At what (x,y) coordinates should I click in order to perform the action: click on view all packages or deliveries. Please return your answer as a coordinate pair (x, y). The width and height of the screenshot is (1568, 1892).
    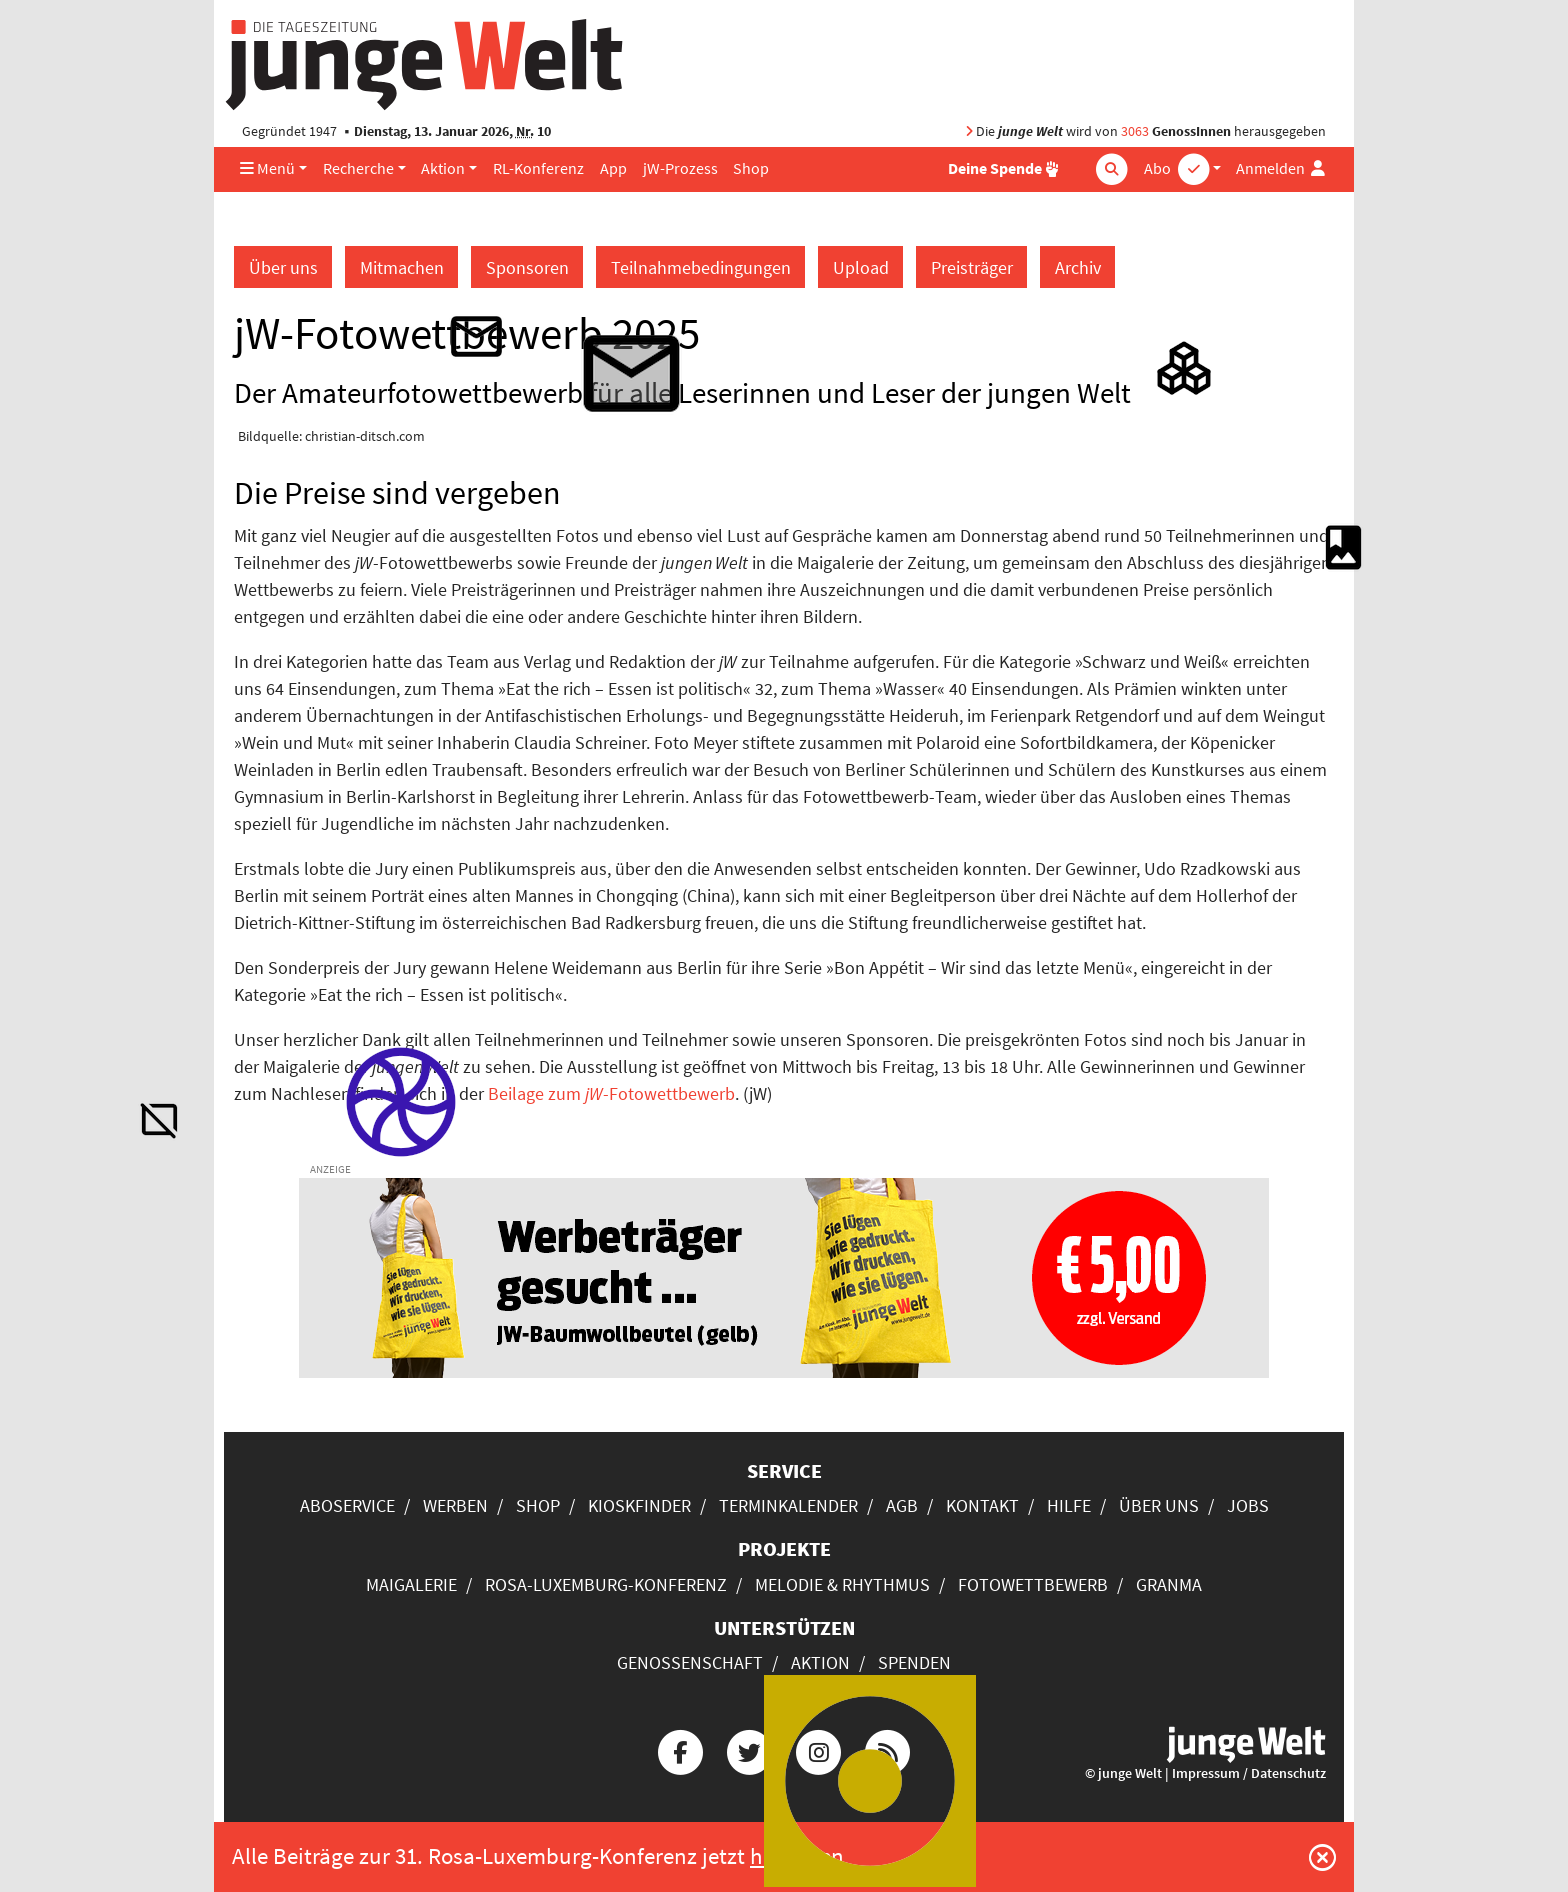
    Looking at the image, I should click on (1184, 368).